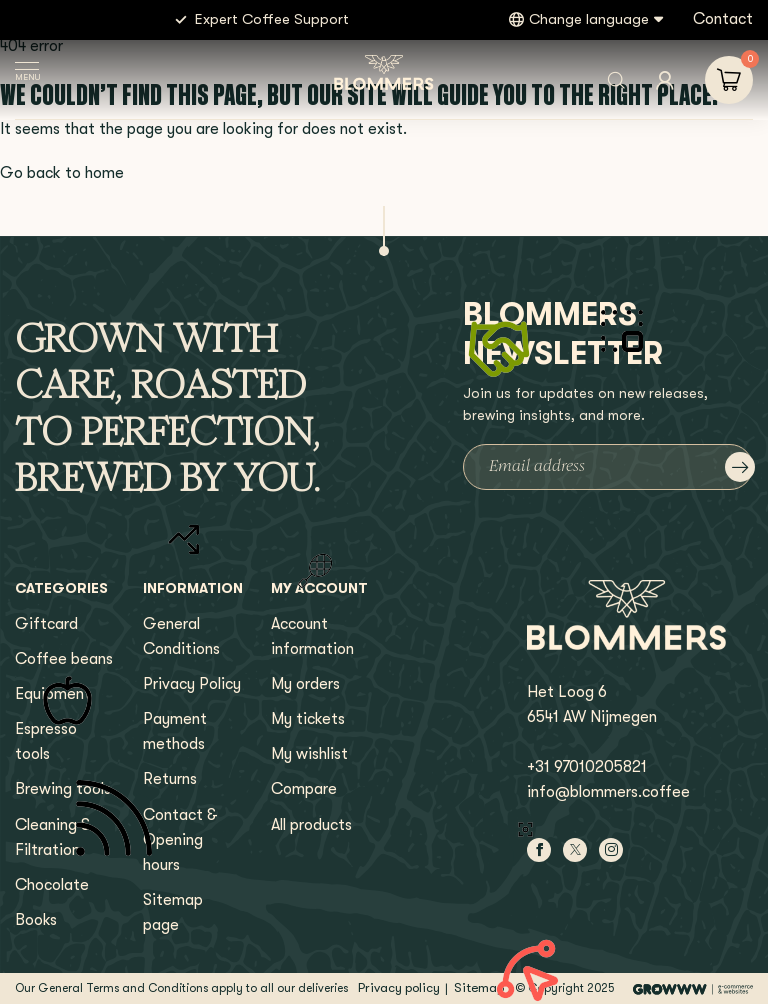 The height and width of the screenshot is (1004, 768). Describe the element at coordinates (499, 349) in the screenshot. I see `indicates a partnership or collaboration feature` at that location.